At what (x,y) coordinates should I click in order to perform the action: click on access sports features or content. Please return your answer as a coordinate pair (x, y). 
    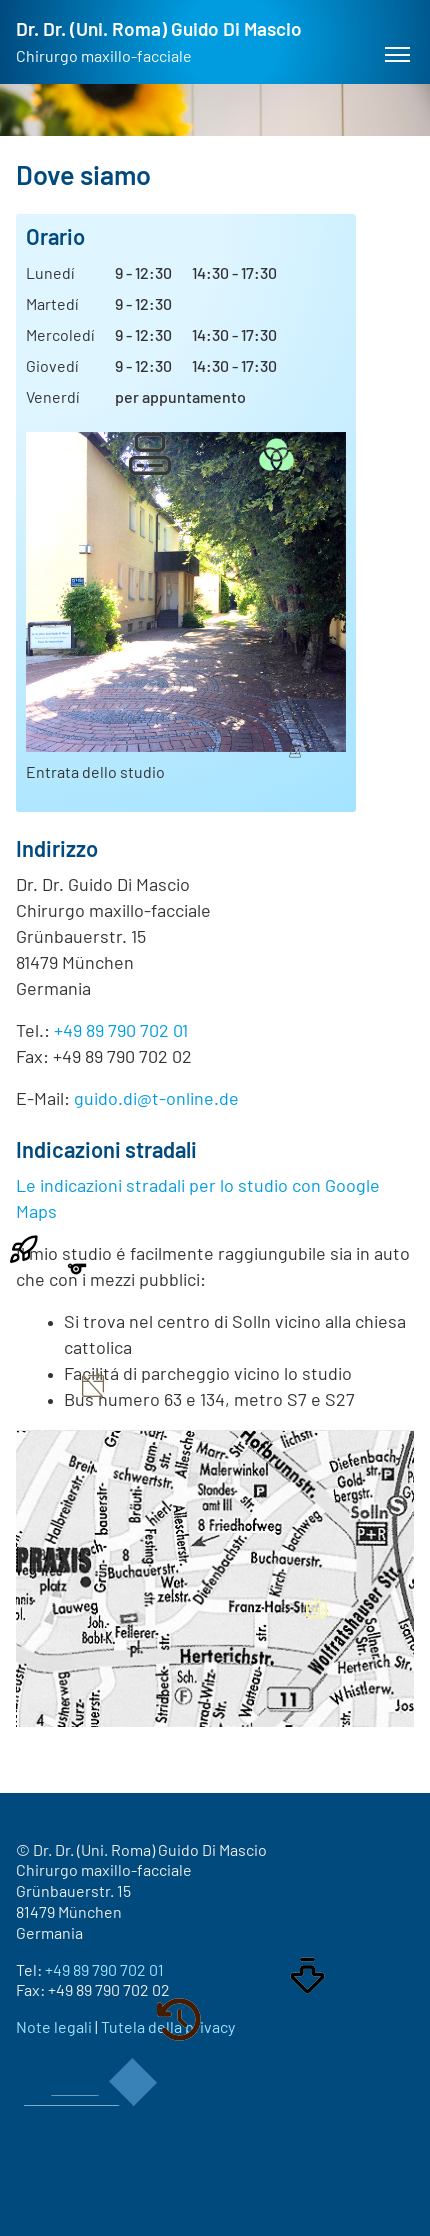
    Looking at the image, I should click on (77, 1269).